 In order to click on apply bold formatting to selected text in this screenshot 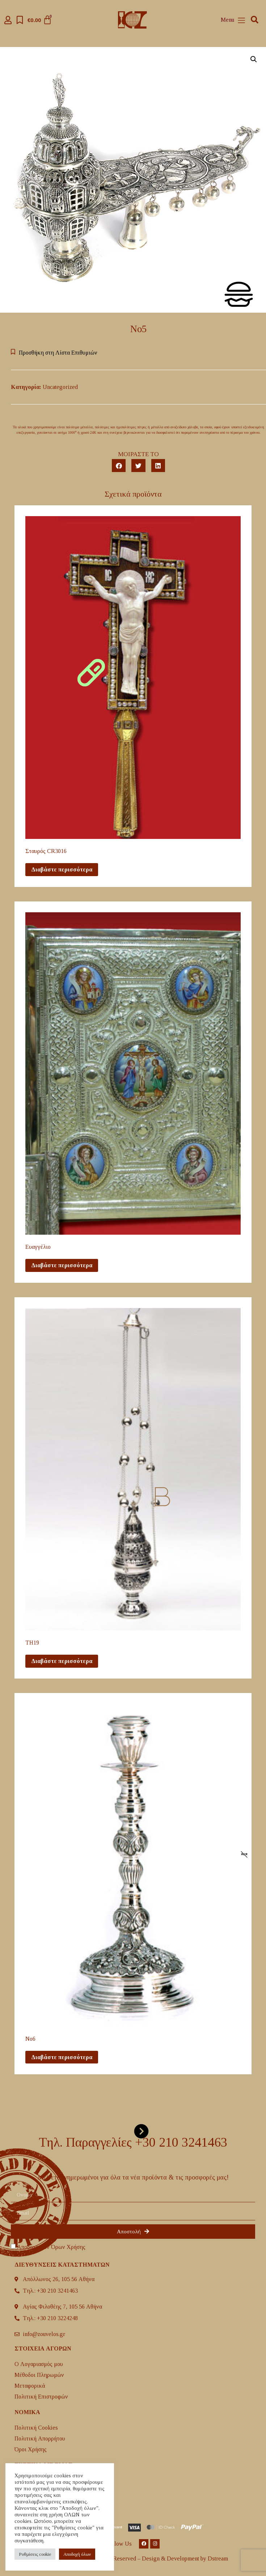, I will do `click(161, 1497)`.